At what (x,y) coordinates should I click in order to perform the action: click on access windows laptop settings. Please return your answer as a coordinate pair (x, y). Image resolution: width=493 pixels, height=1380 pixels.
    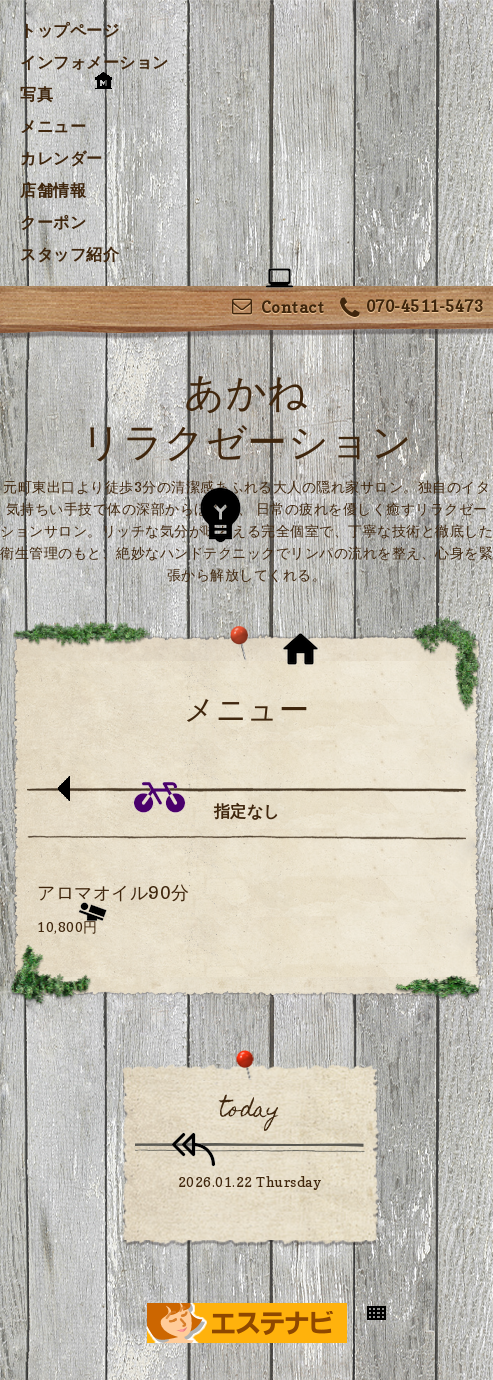
    Looking at the image, I should click on (279, 278).